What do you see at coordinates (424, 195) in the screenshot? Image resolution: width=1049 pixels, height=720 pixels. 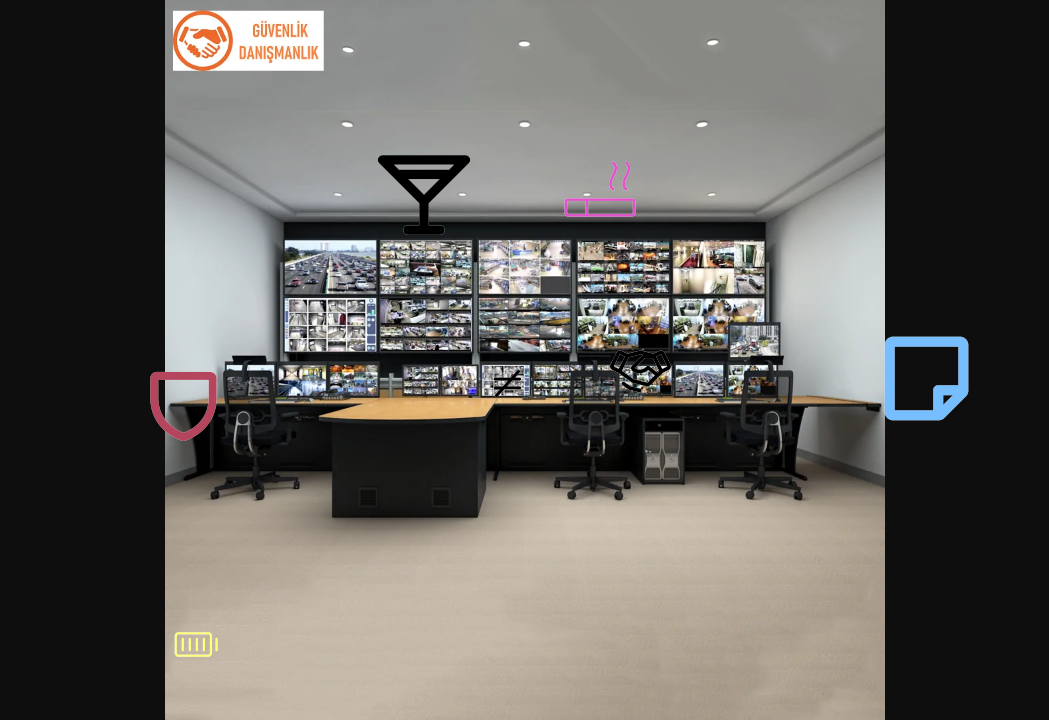 I see `view bar or cocktail menu` at bounding box center [424, 195].